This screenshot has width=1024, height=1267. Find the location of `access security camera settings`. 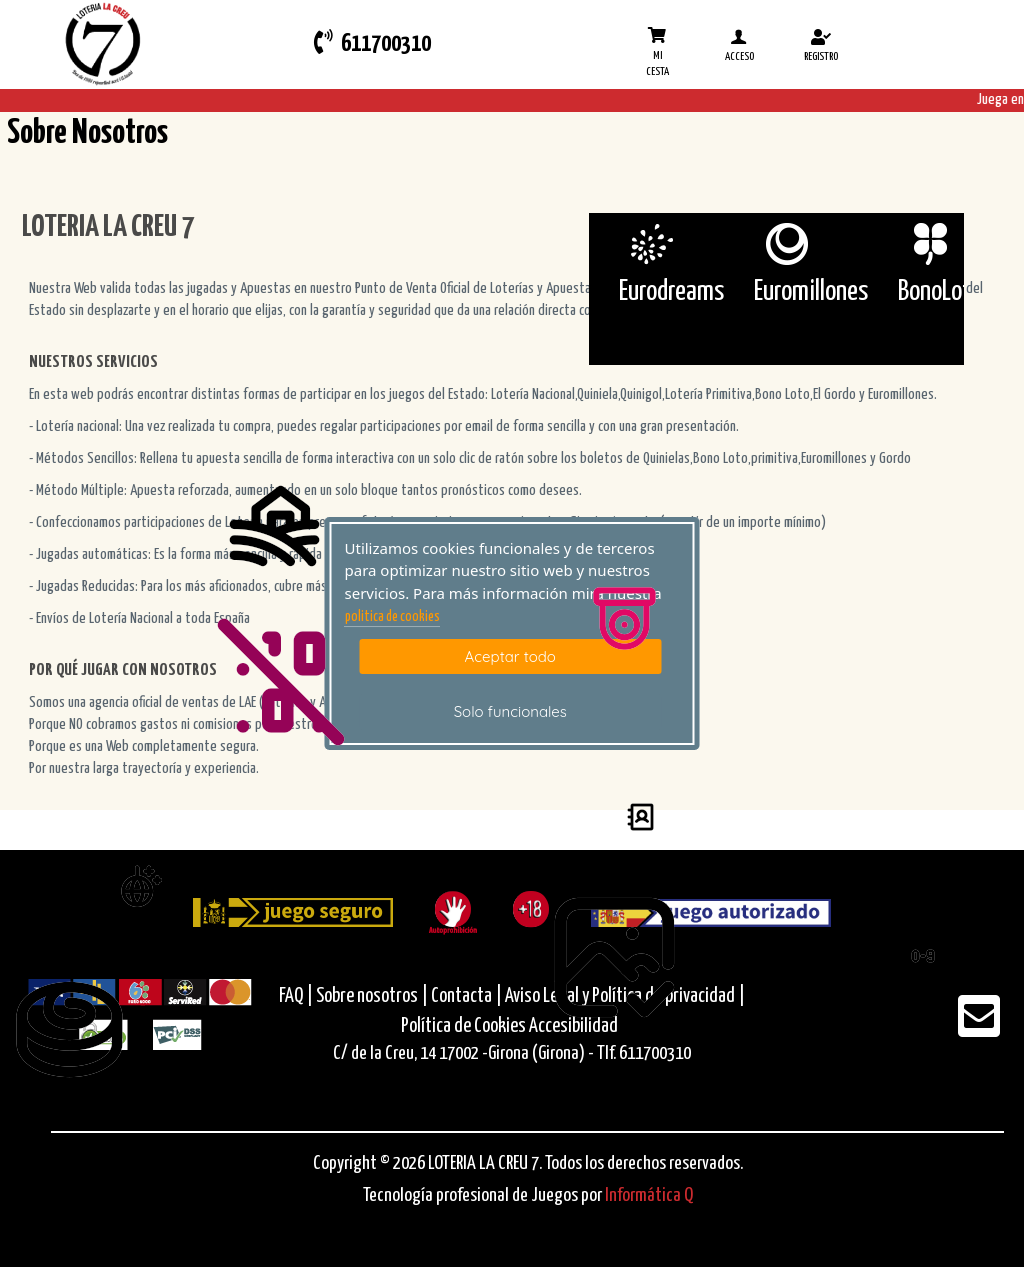

access security camera settings is located at coordinates (624, 618).